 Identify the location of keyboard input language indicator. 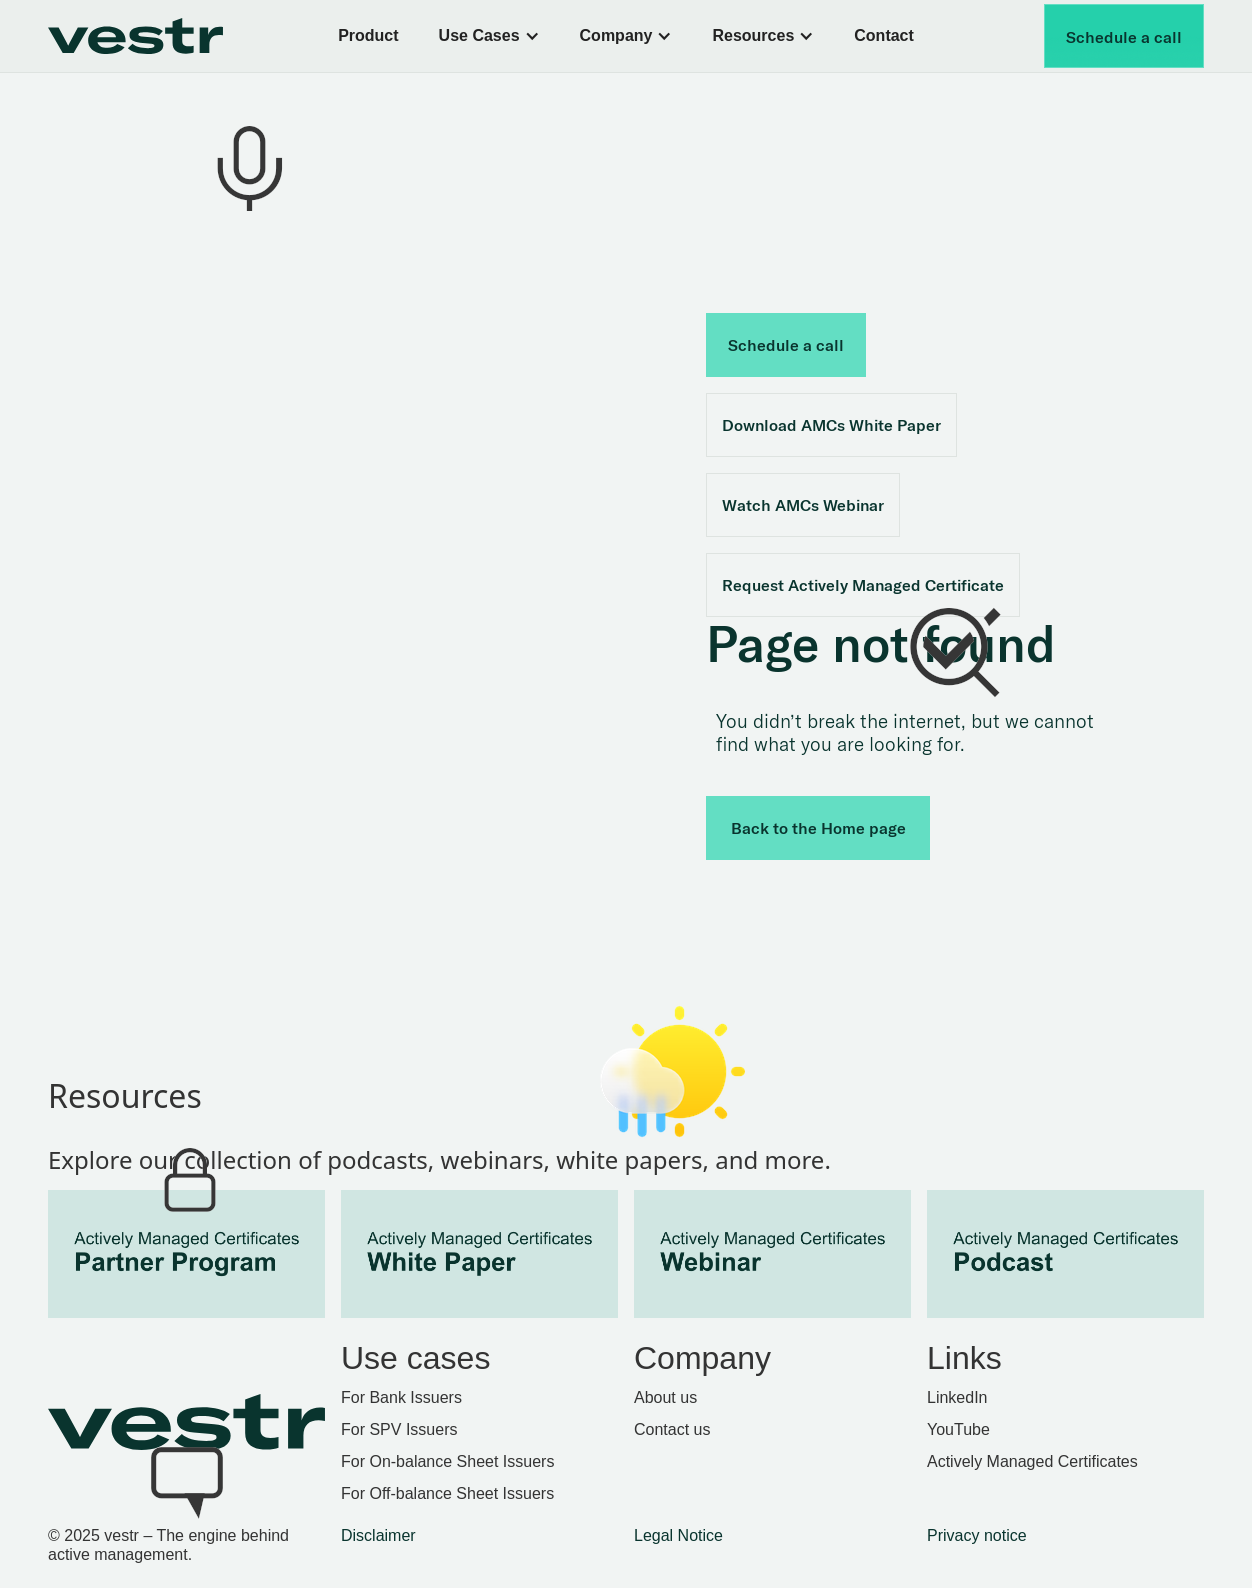
(187, 1483).